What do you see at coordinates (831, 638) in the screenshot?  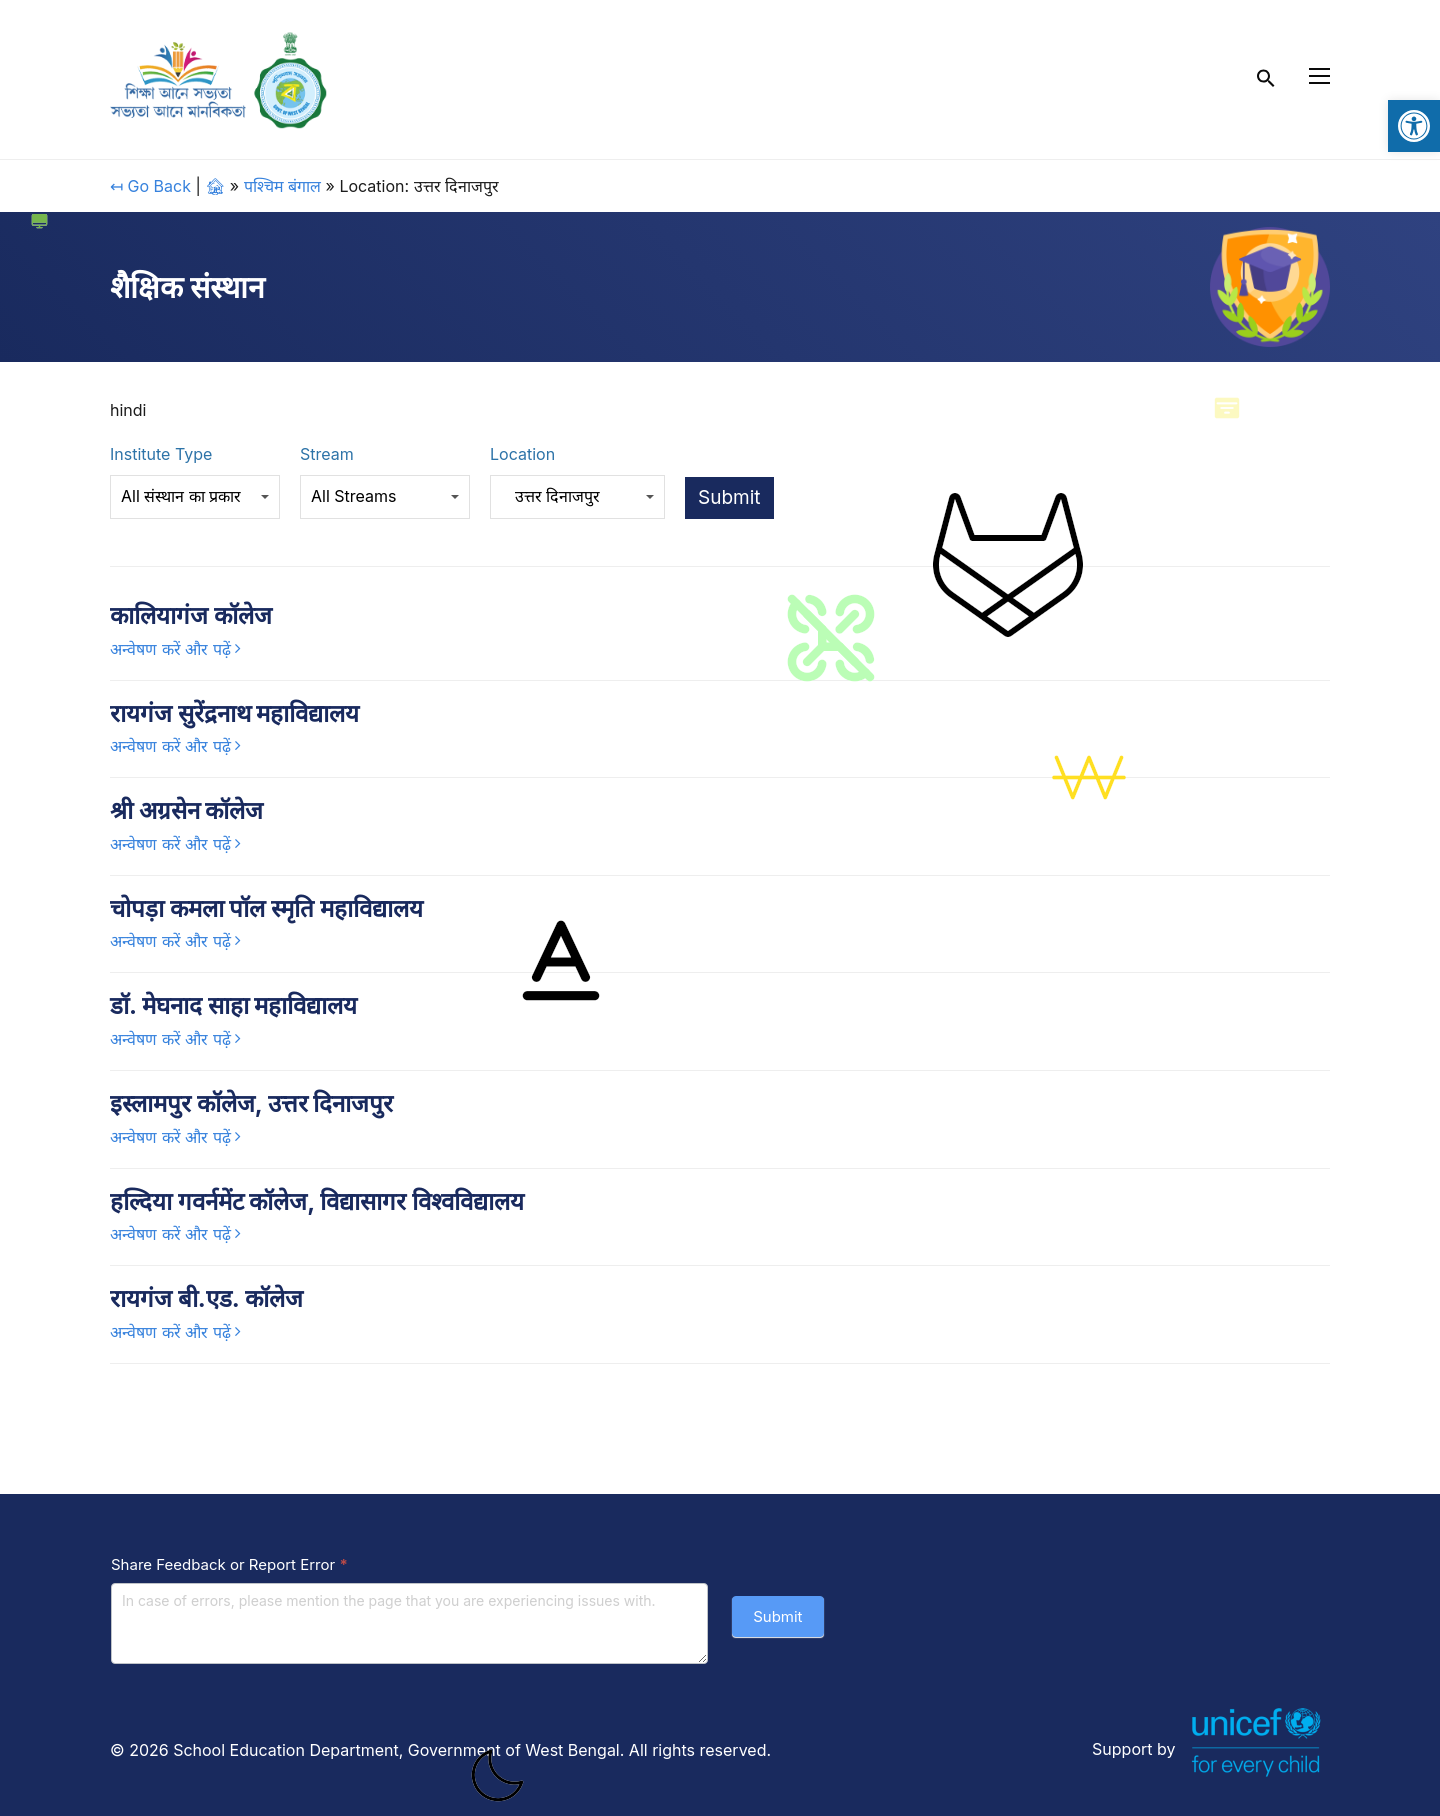 I see `drone connectivity disabled` at bounding box center [831, 638].